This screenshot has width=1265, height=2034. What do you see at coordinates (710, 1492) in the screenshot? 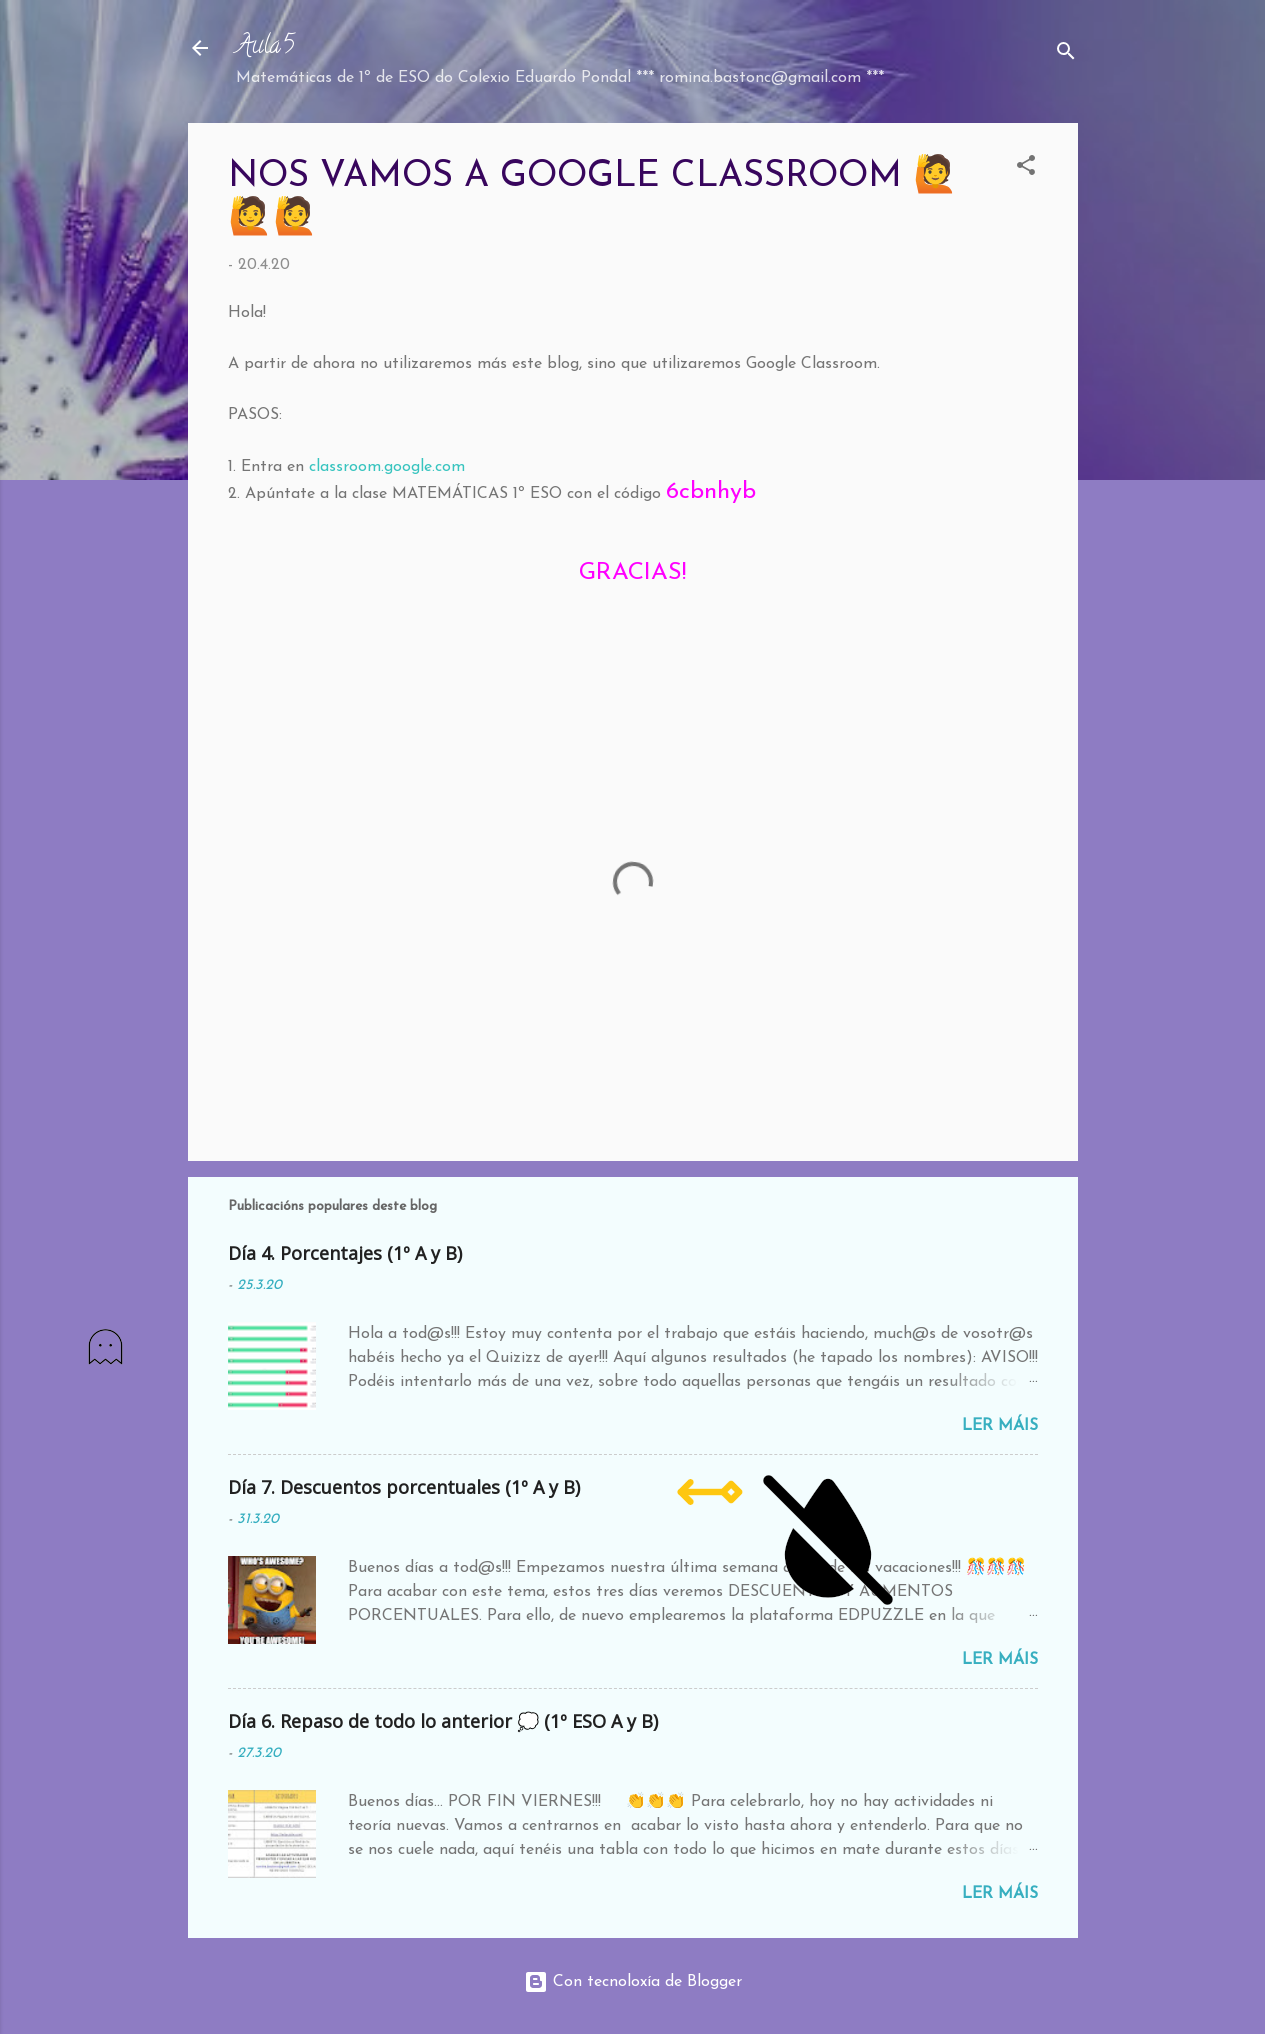
I see `navigate back to previous step` at bounding box center [710, 1492].